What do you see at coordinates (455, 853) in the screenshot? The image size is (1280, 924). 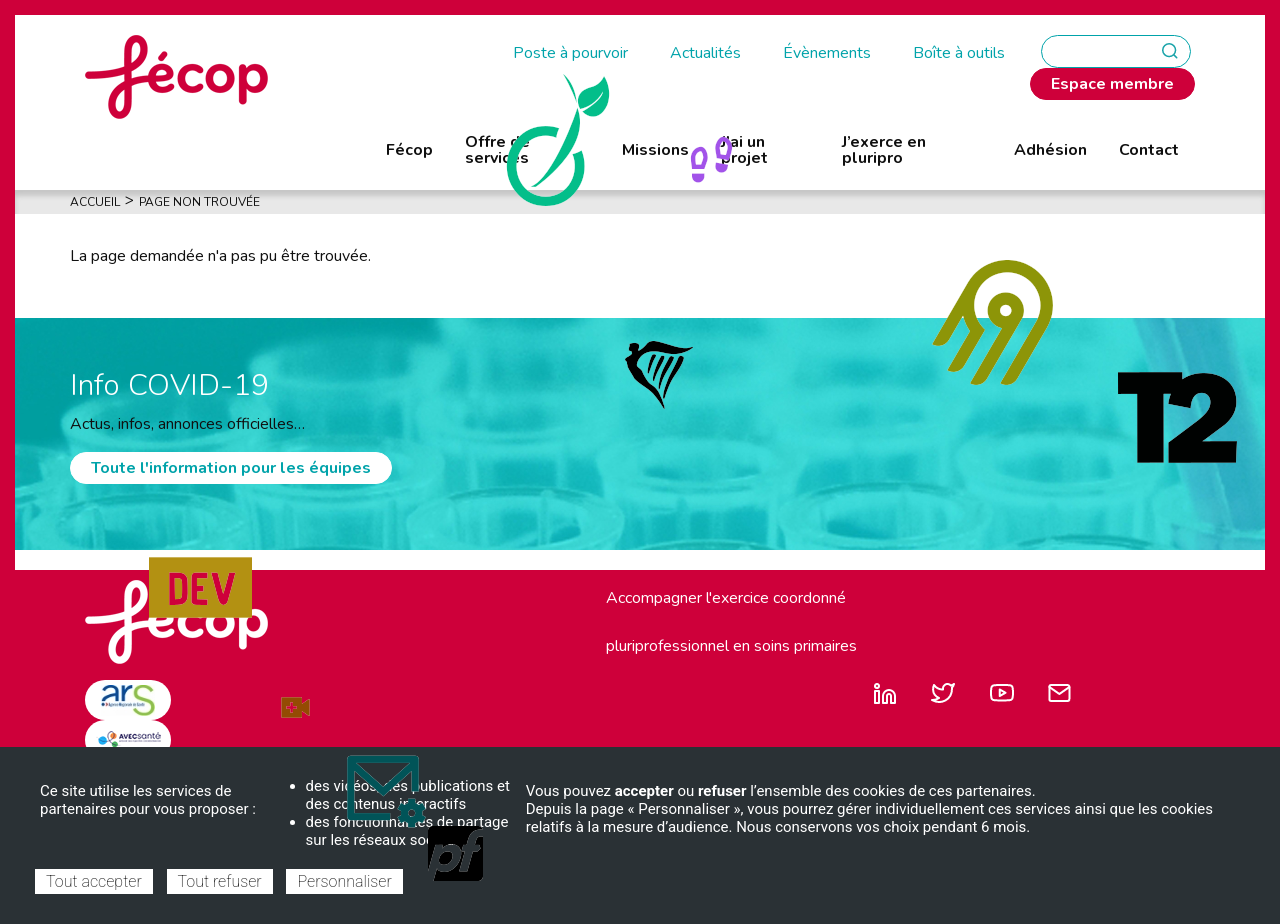 I see `open pfSense firewall dashboard` at bounding box center [455, 853].